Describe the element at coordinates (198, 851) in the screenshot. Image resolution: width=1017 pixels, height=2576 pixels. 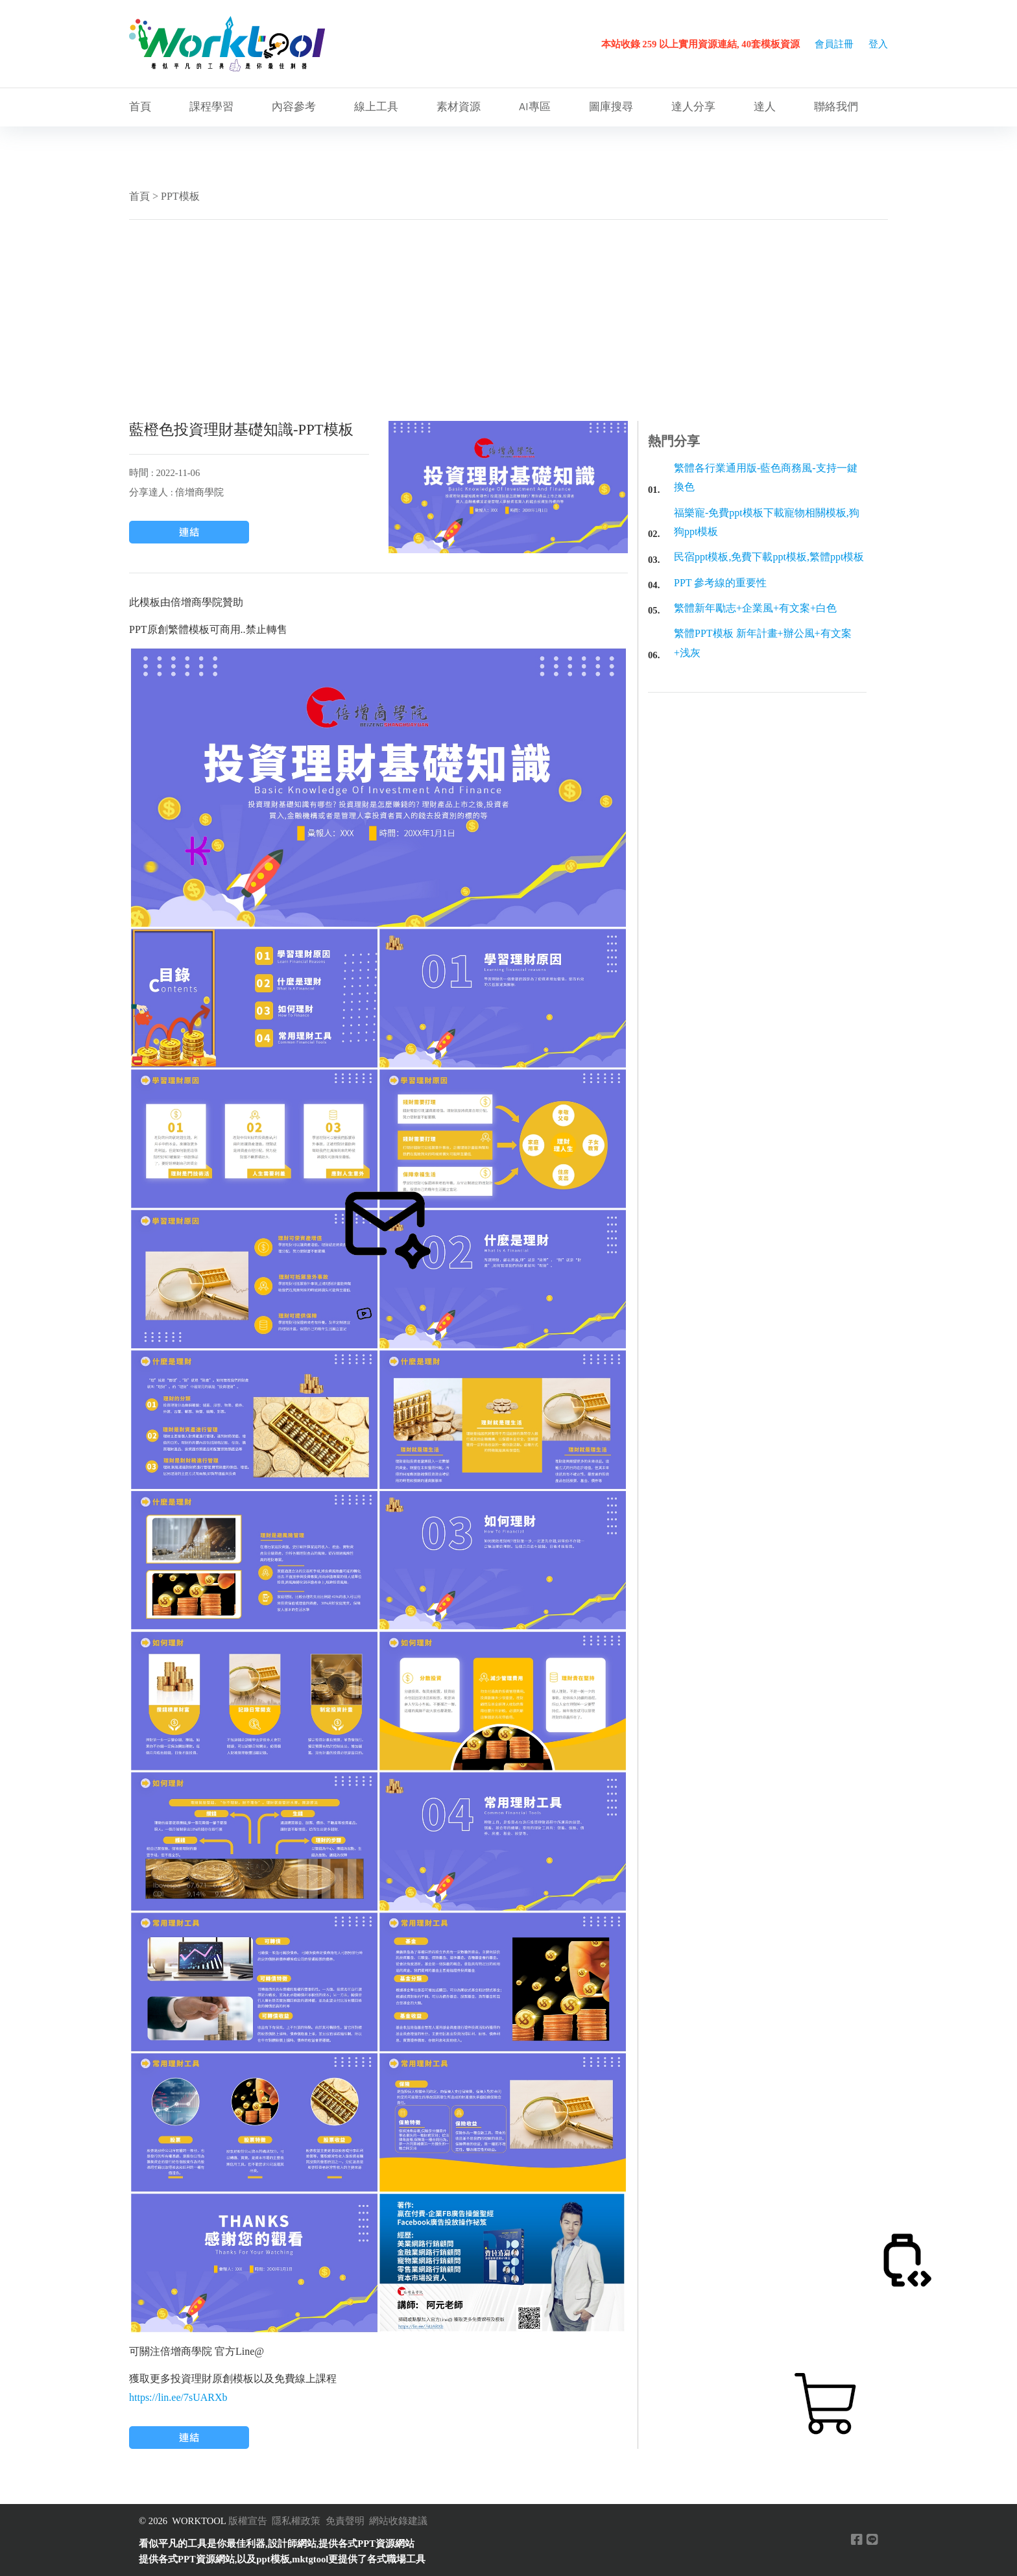
I see `indicates Lao kip currency` at that location.